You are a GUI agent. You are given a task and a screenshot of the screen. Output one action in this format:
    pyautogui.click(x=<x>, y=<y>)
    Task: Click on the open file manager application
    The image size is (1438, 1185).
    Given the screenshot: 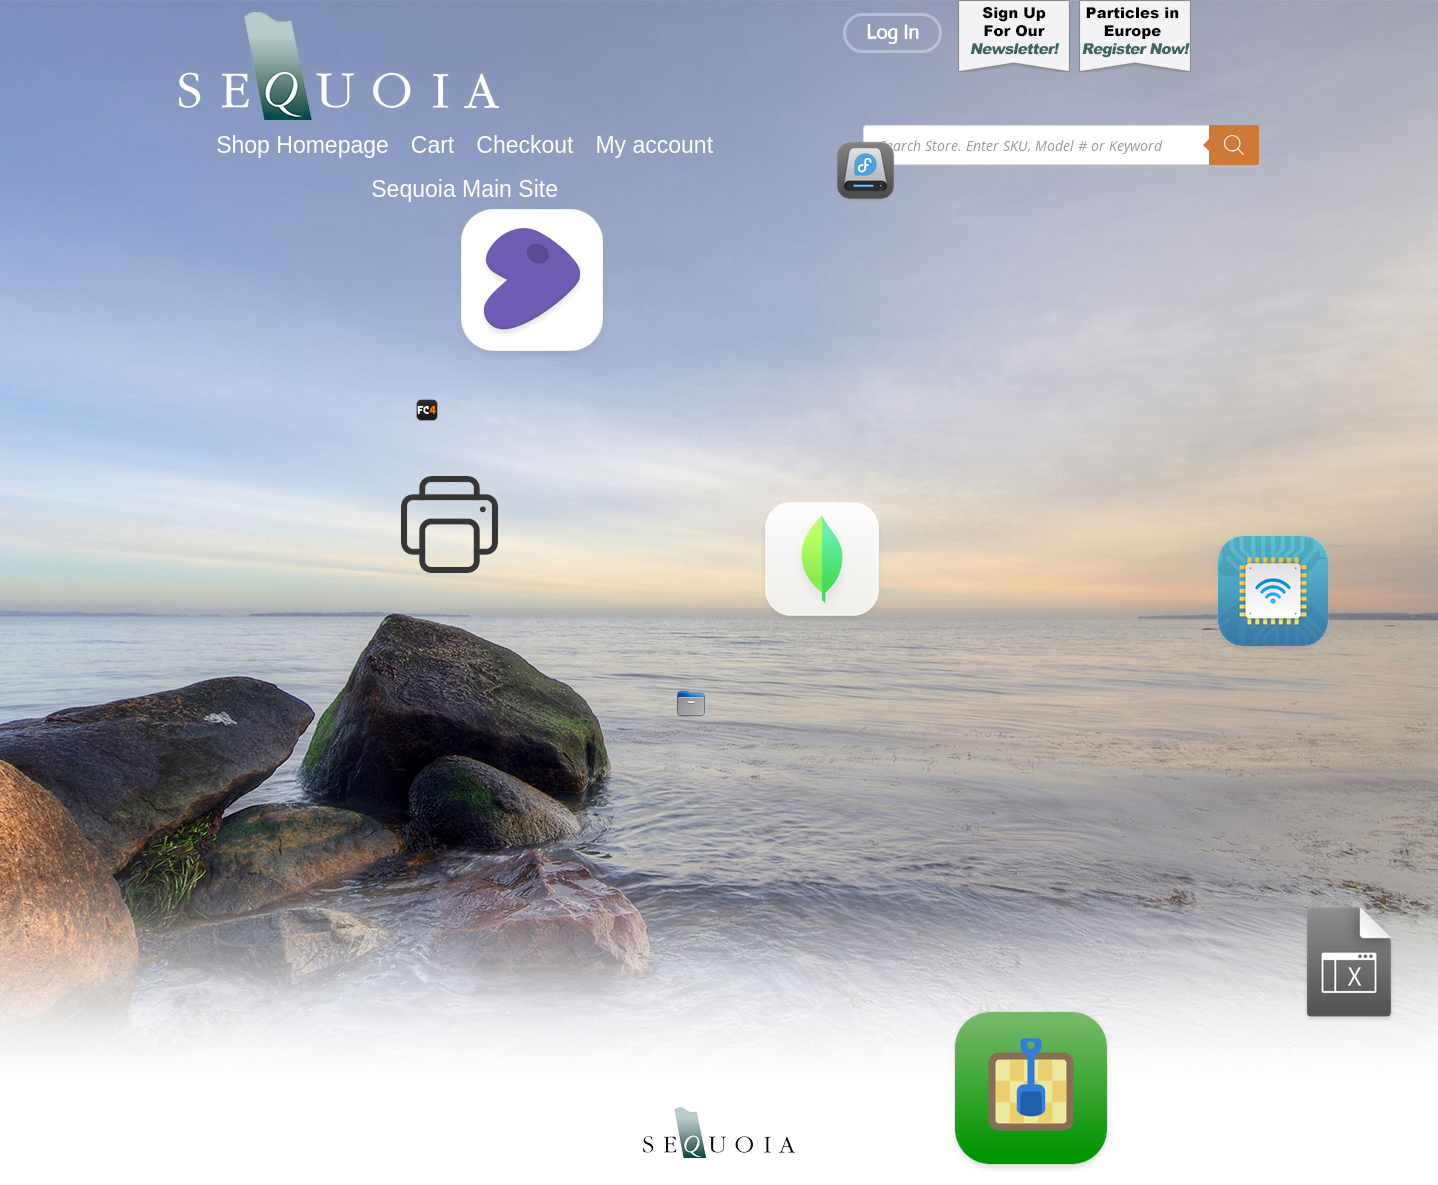 What is the action you would take?
    pyautogui.click(x=691, y=703)
    